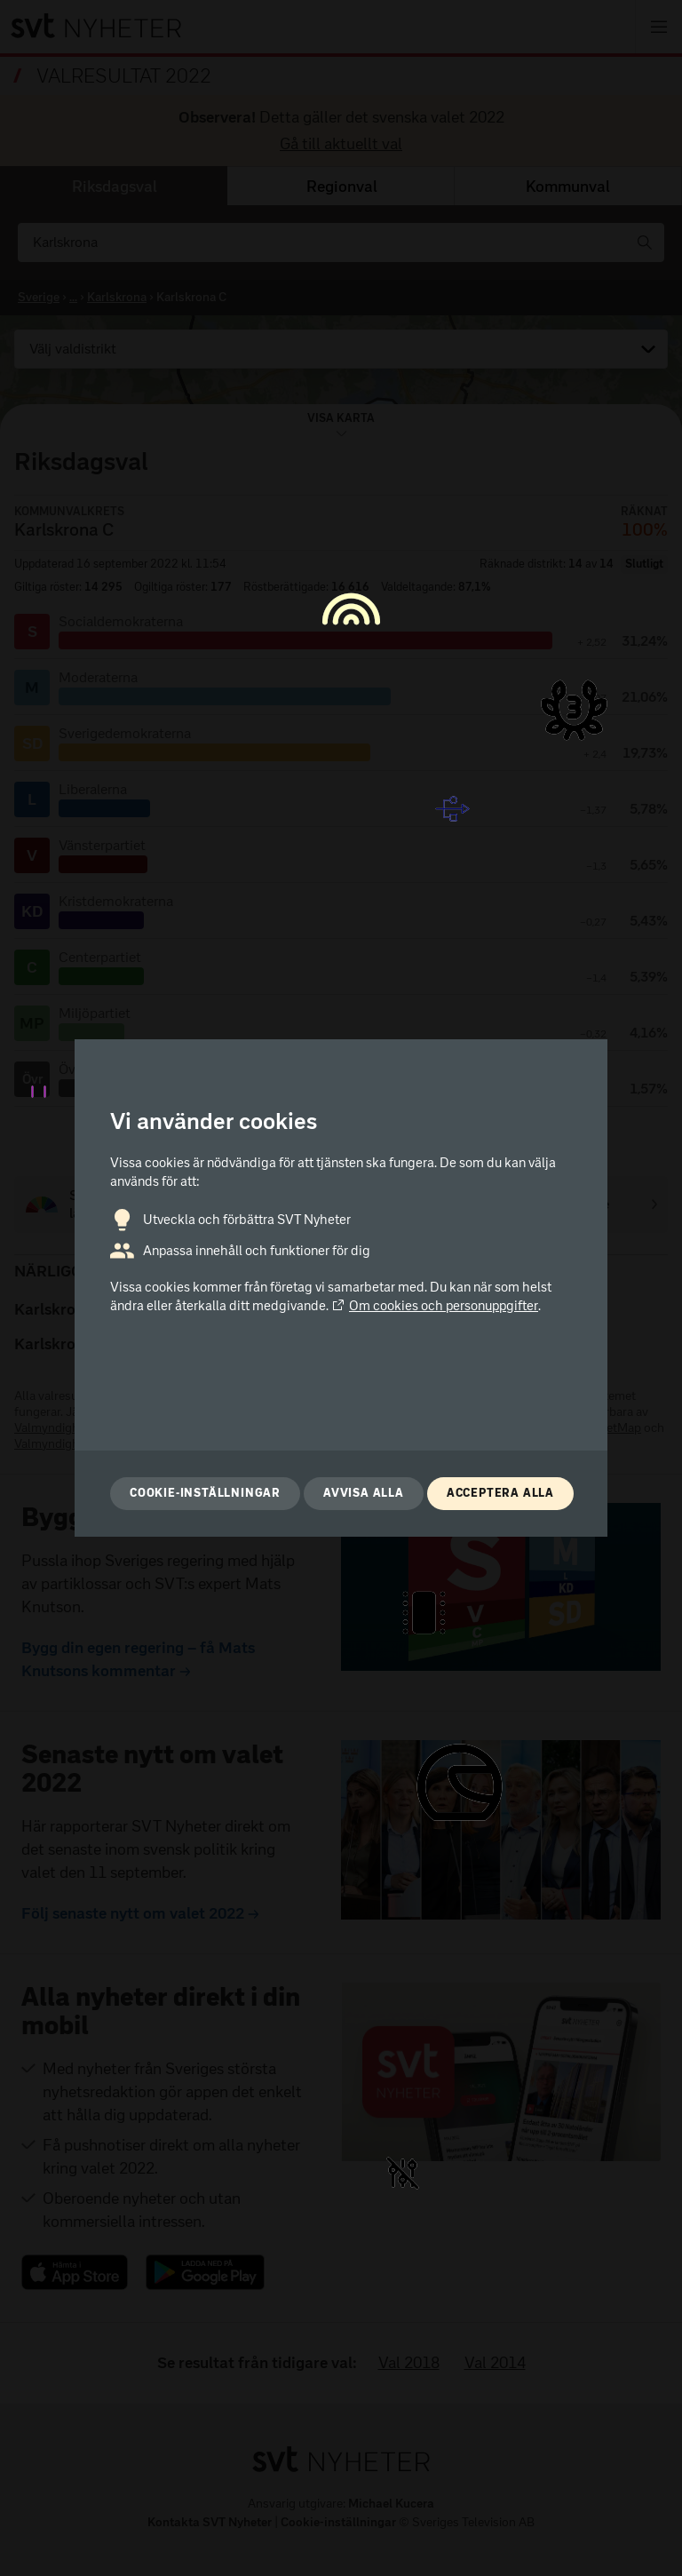 This screenshot has width=682, height=2576. What do you see at coordinates (402, 2173) in the screenshot?
I see `settings or adjustments are disabled` at bounding box center [402, 2173].